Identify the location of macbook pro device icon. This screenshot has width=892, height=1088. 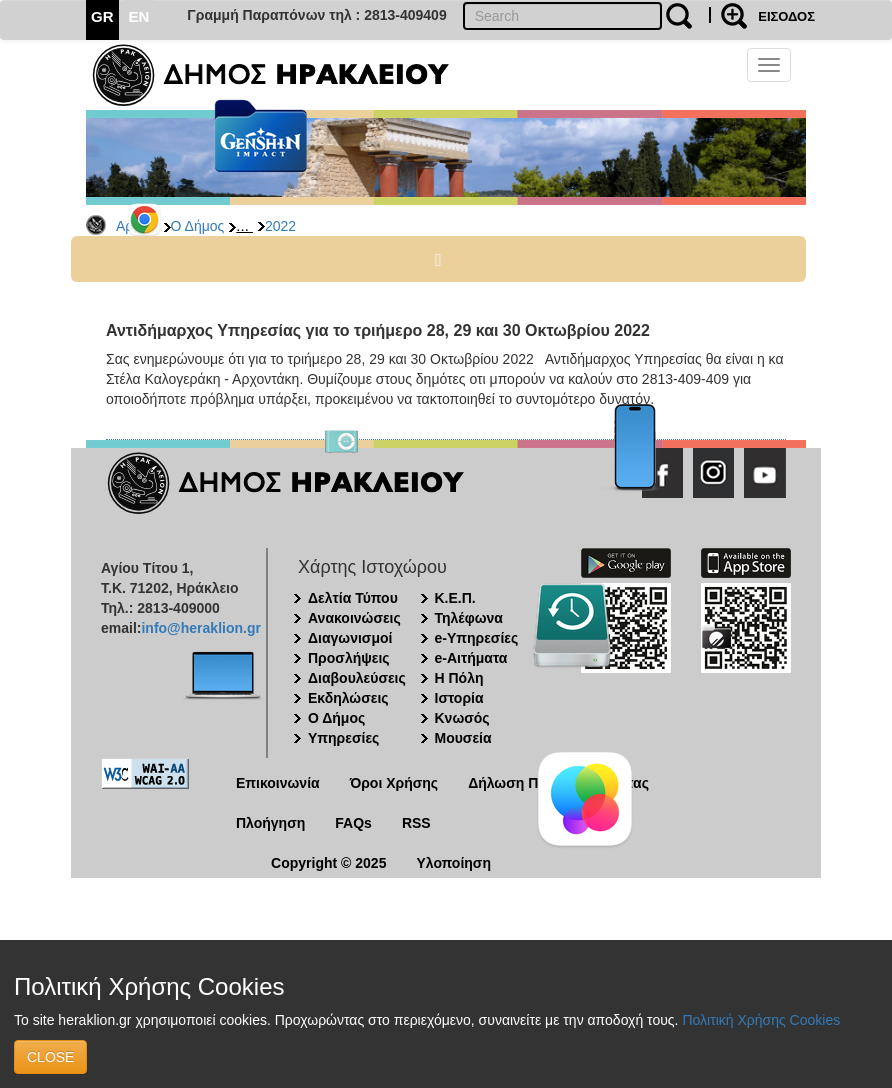
(223, 672).